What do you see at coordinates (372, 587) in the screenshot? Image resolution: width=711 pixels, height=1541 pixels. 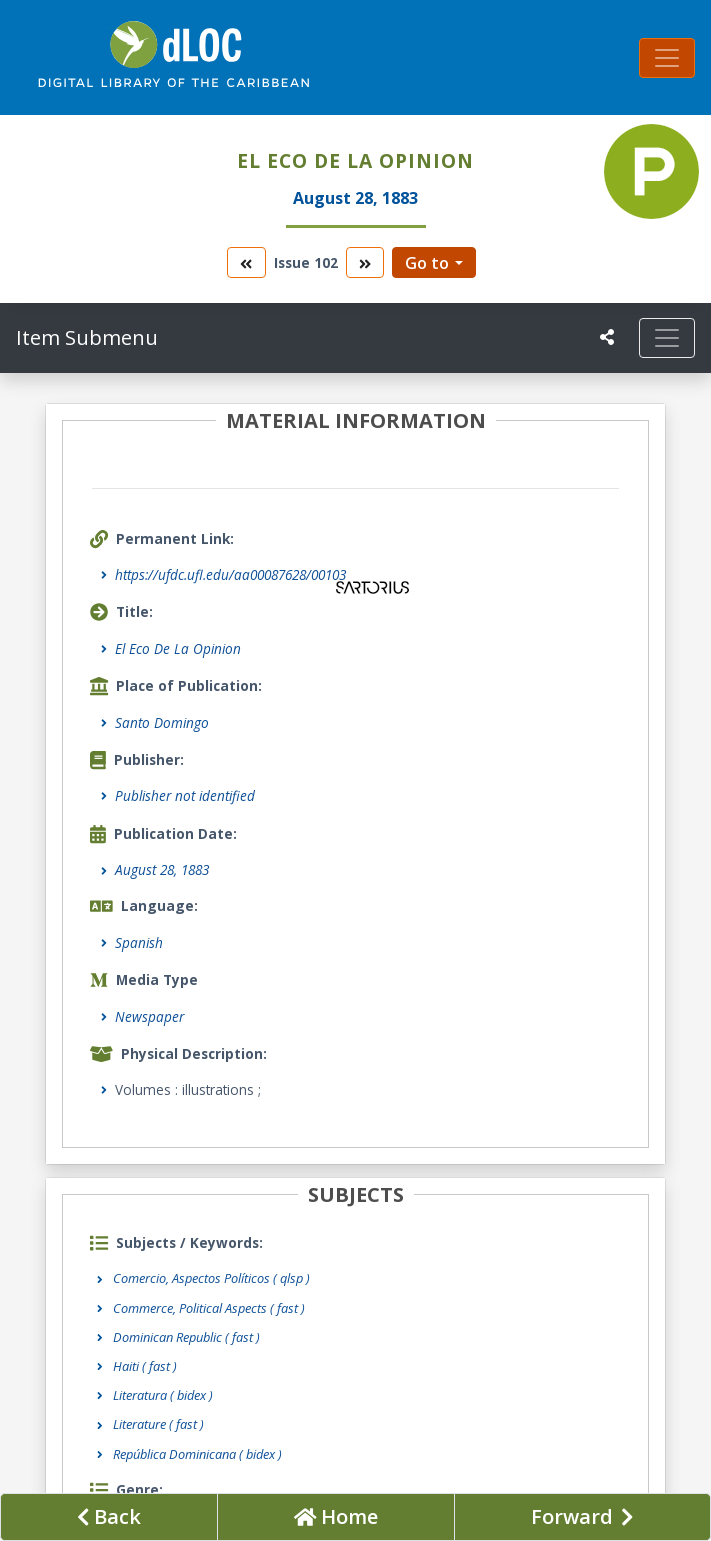 I see `Sartorius company logo` at bounding box center [372, 587].